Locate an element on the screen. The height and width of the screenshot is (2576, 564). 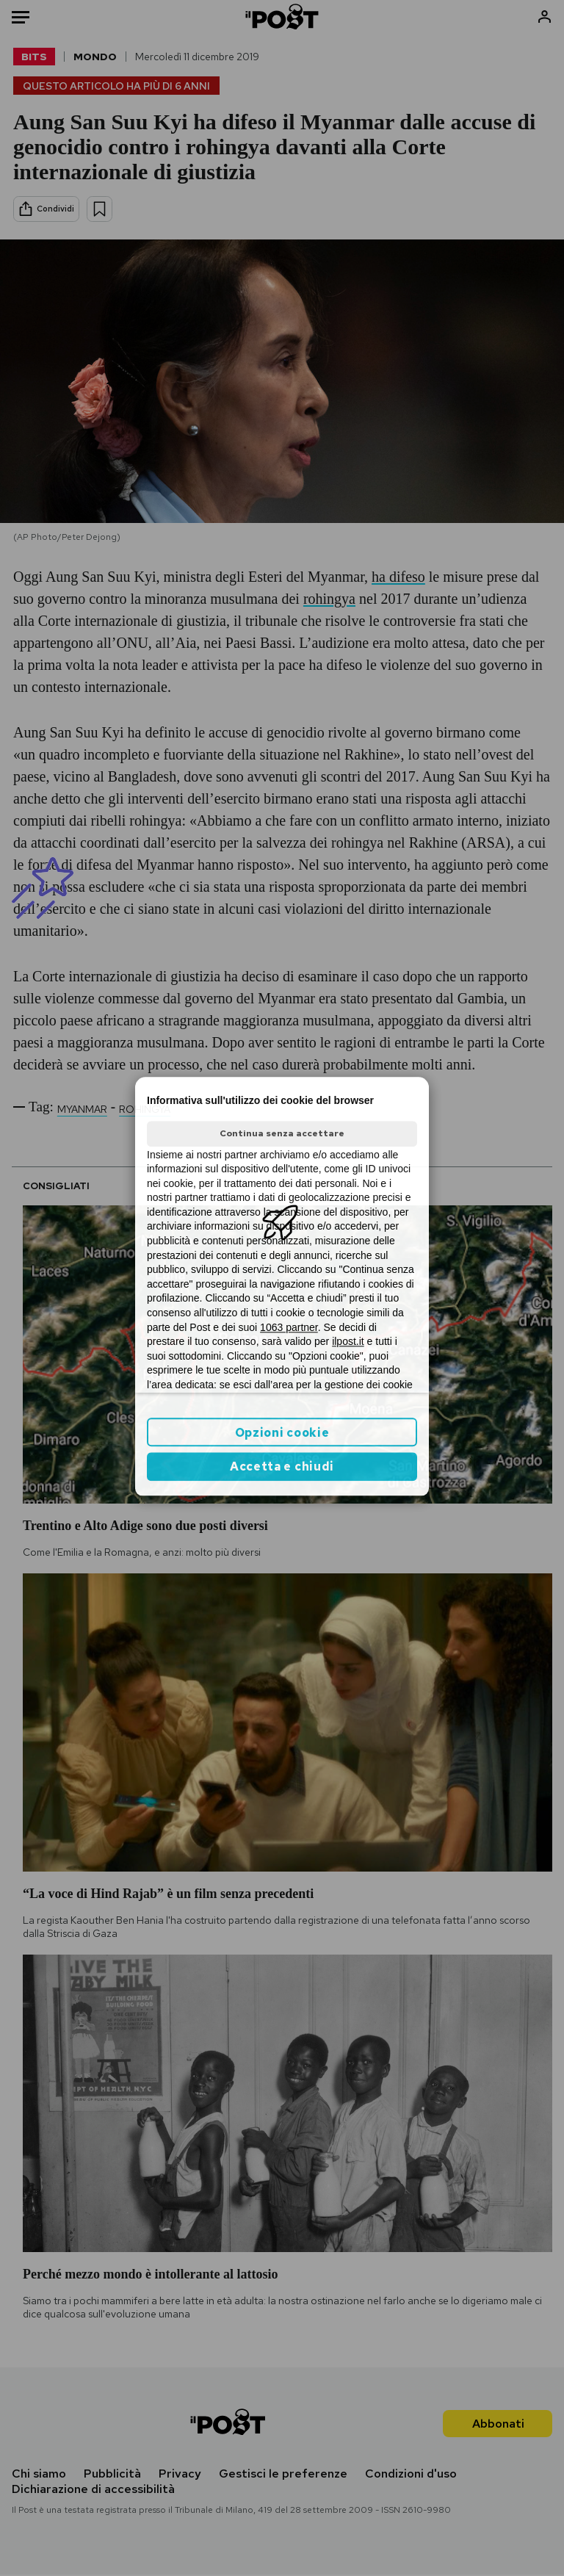
launch or deploy a new project is located at coordinates (281, 1222).